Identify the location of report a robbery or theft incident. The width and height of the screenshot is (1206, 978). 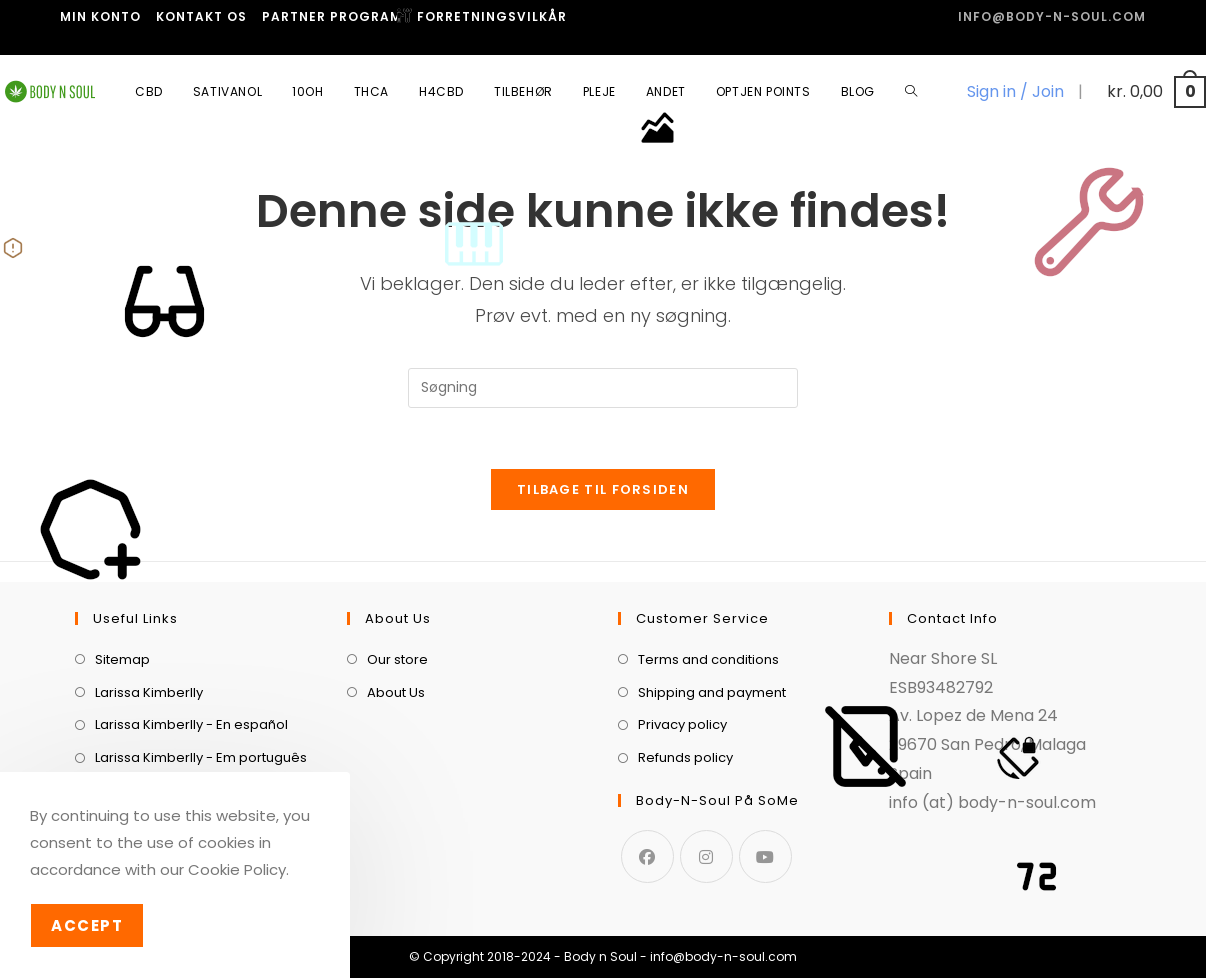
(404, 15).